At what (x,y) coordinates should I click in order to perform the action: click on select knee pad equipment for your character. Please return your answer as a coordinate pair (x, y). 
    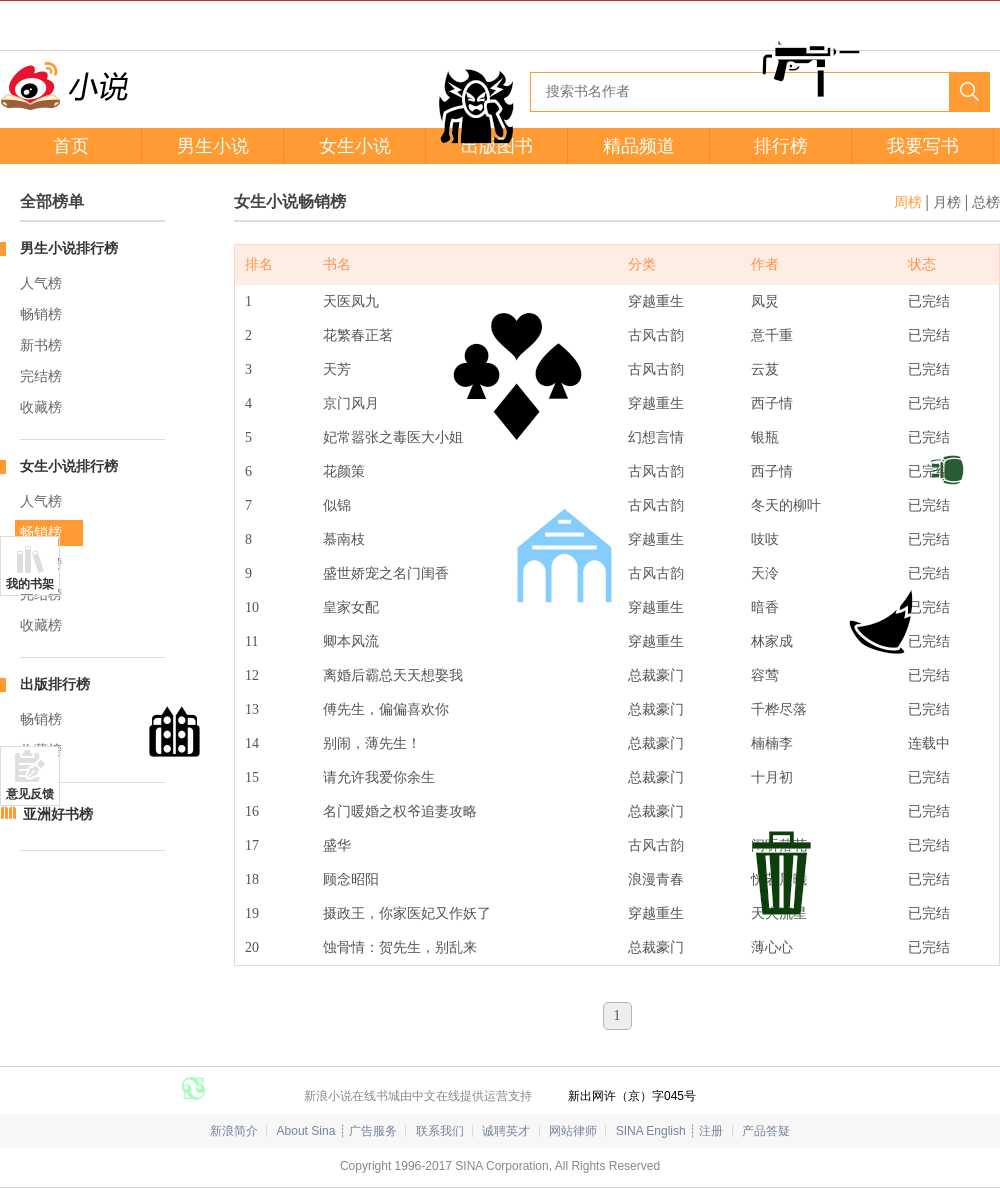
    Looking at the image, I should click on (947, 470).